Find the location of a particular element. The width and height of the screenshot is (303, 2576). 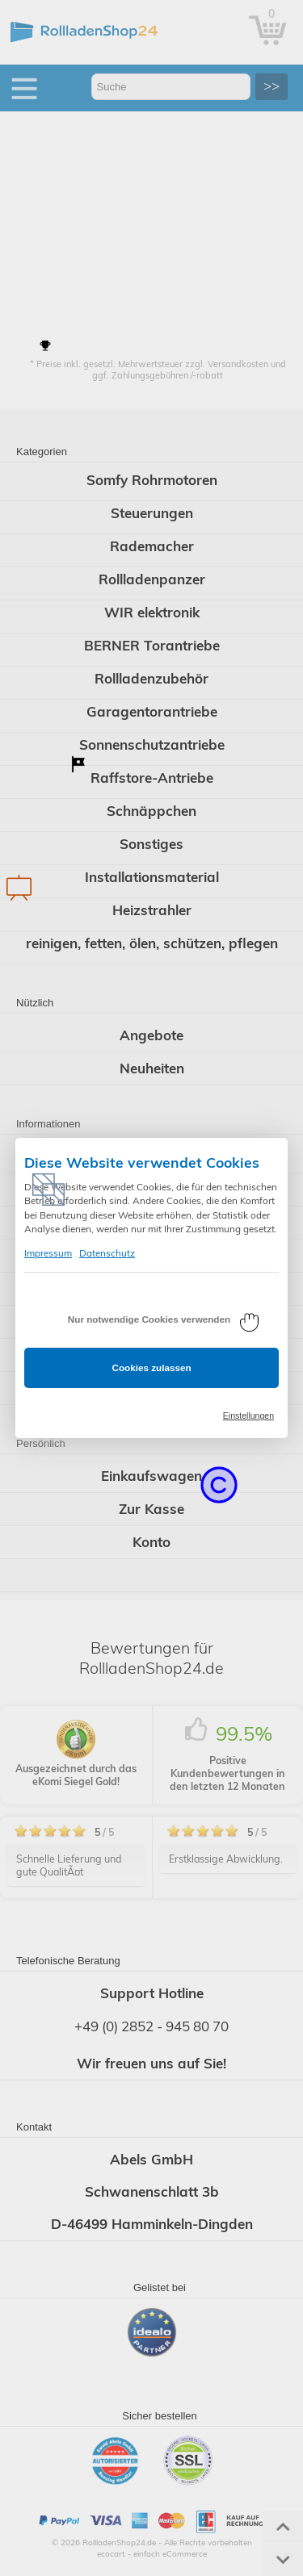

start a guided tour or walkthrough is located at coordinates (78, 764).